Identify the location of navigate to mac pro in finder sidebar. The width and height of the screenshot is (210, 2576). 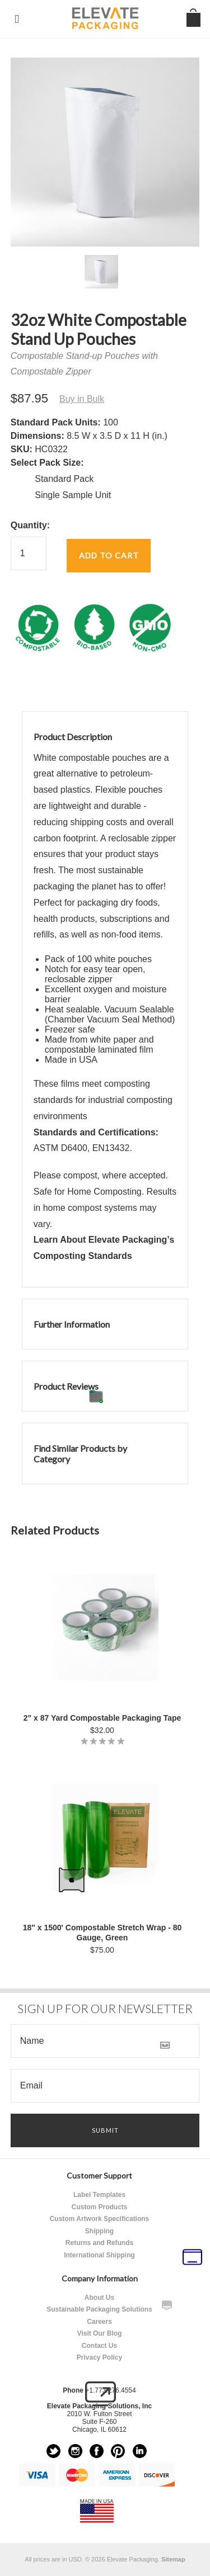
(72, 1879).